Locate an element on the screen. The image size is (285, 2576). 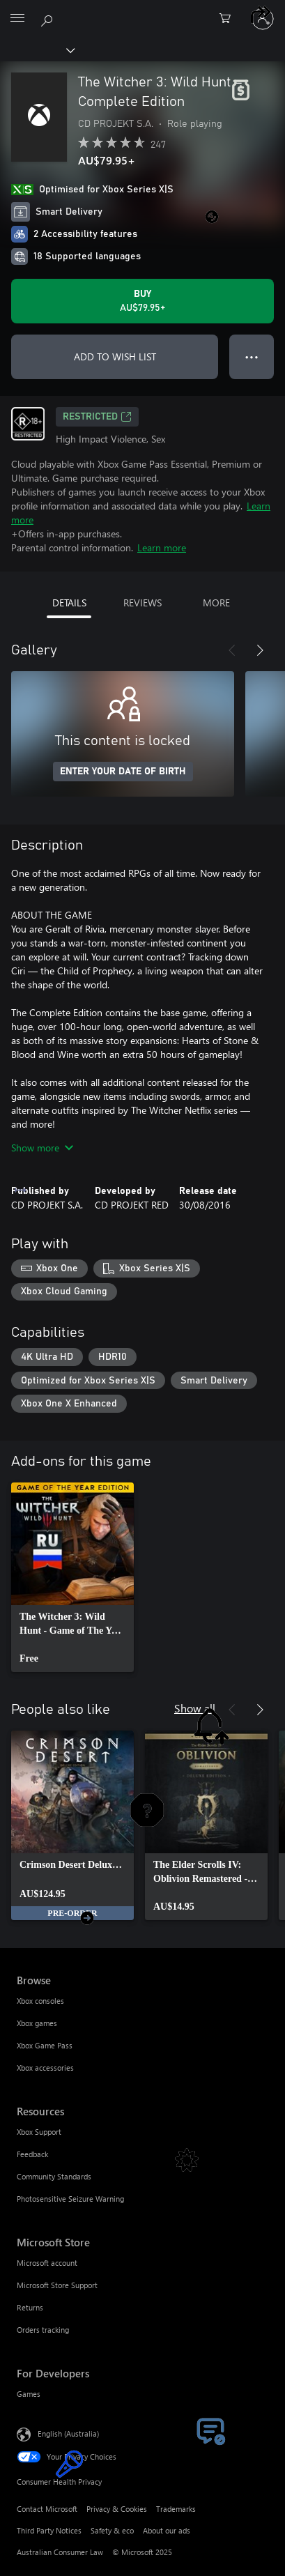
represents the Bahá'í faith symbol is located at coordinates (187, 2160).